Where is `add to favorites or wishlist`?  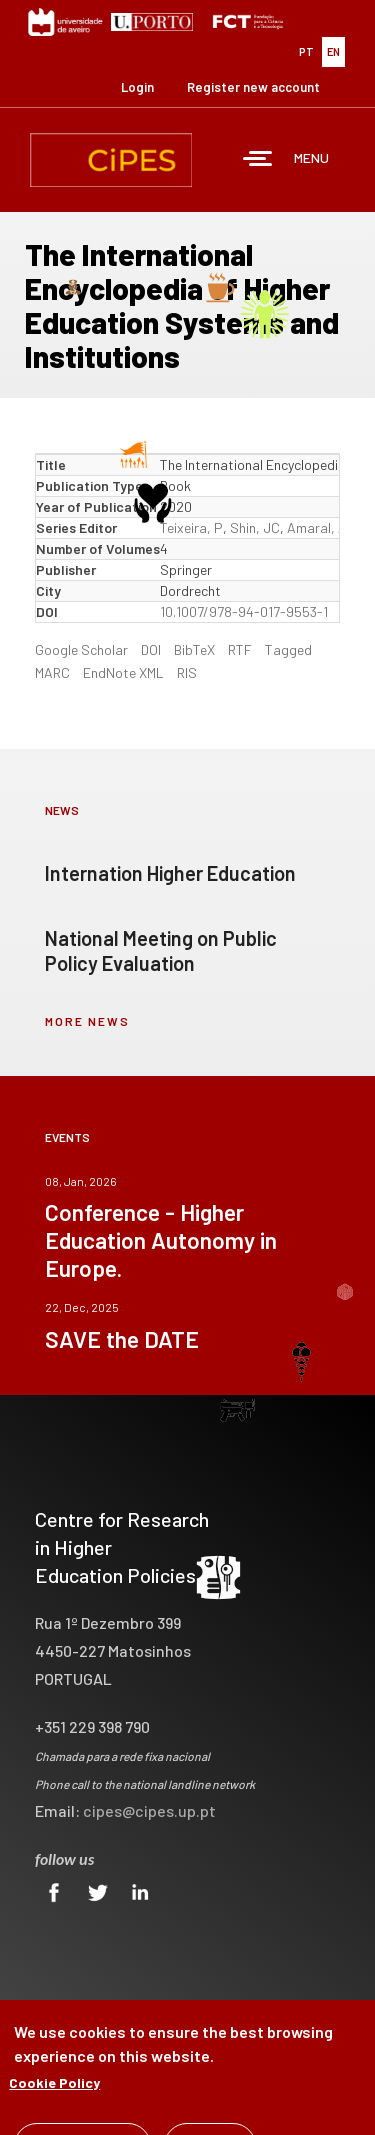 add to favorites or wishlist is located at coordinates (153, 503).